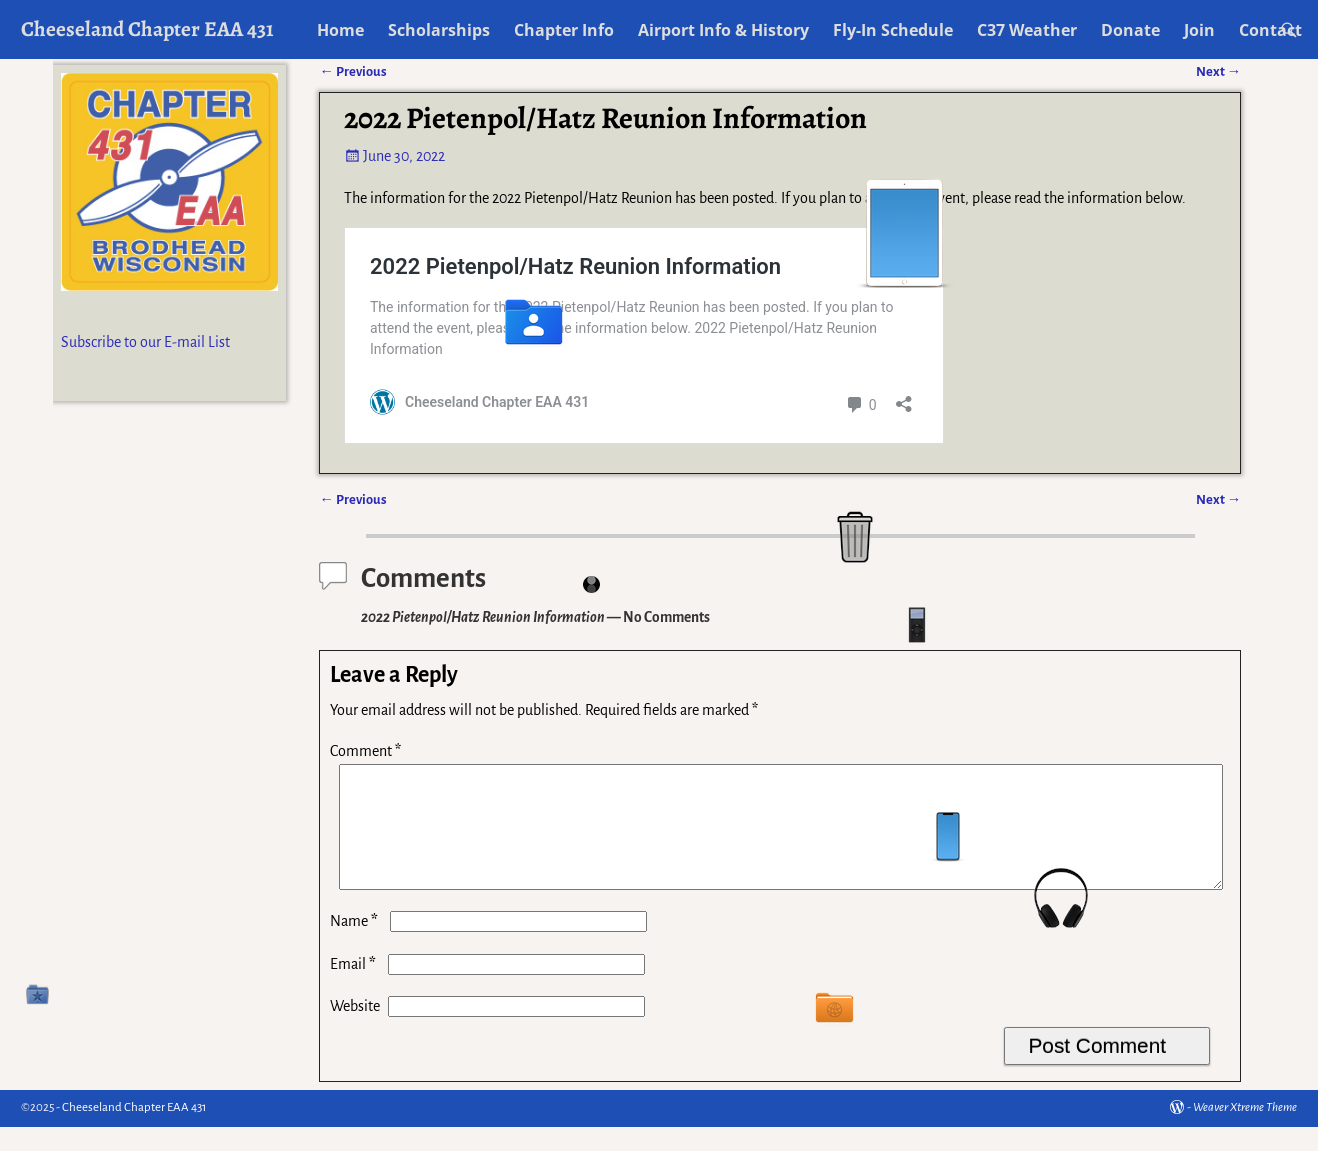 This screenshot has height=1151, width=1318. Describe the element at coordinates (917, 625) in the screenshot. I see `iPod nano device connected` at that location.